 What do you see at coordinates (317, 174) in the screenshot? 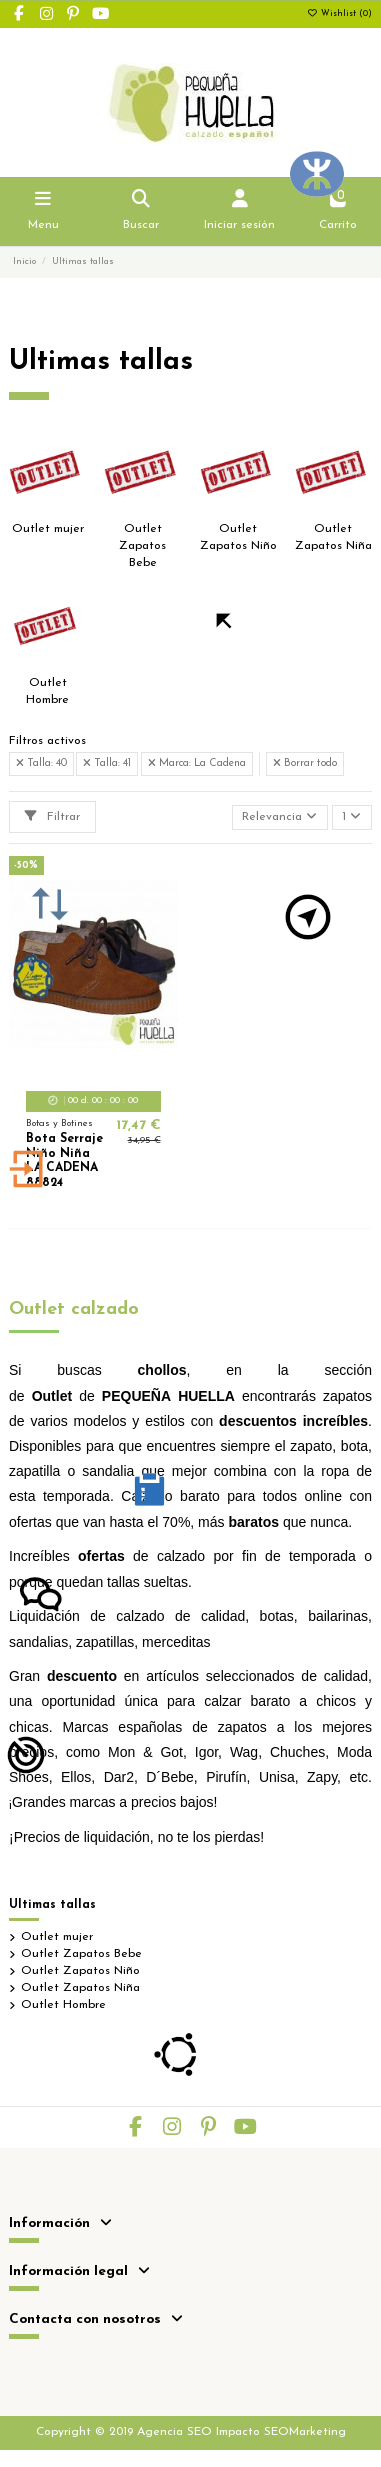
I see `mtr (hong kong mass transit railway) company logo` at bounding box center [317, 174].